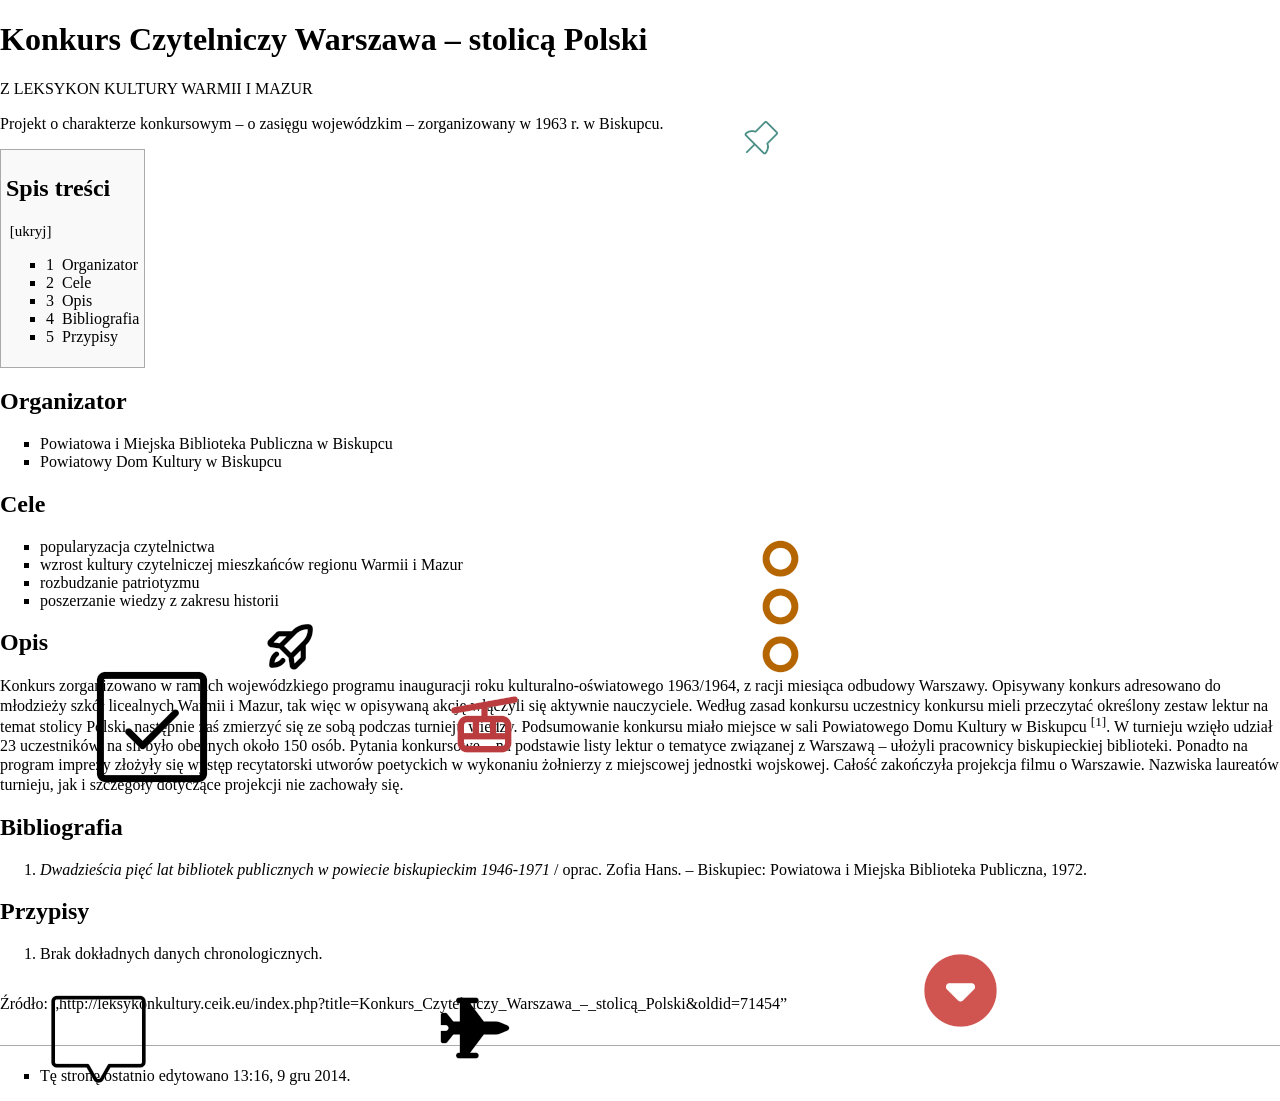  What do you see at coordinates (780, 606) in the screenshot?
I see `open more options menu` at bounding box center [780, 606].